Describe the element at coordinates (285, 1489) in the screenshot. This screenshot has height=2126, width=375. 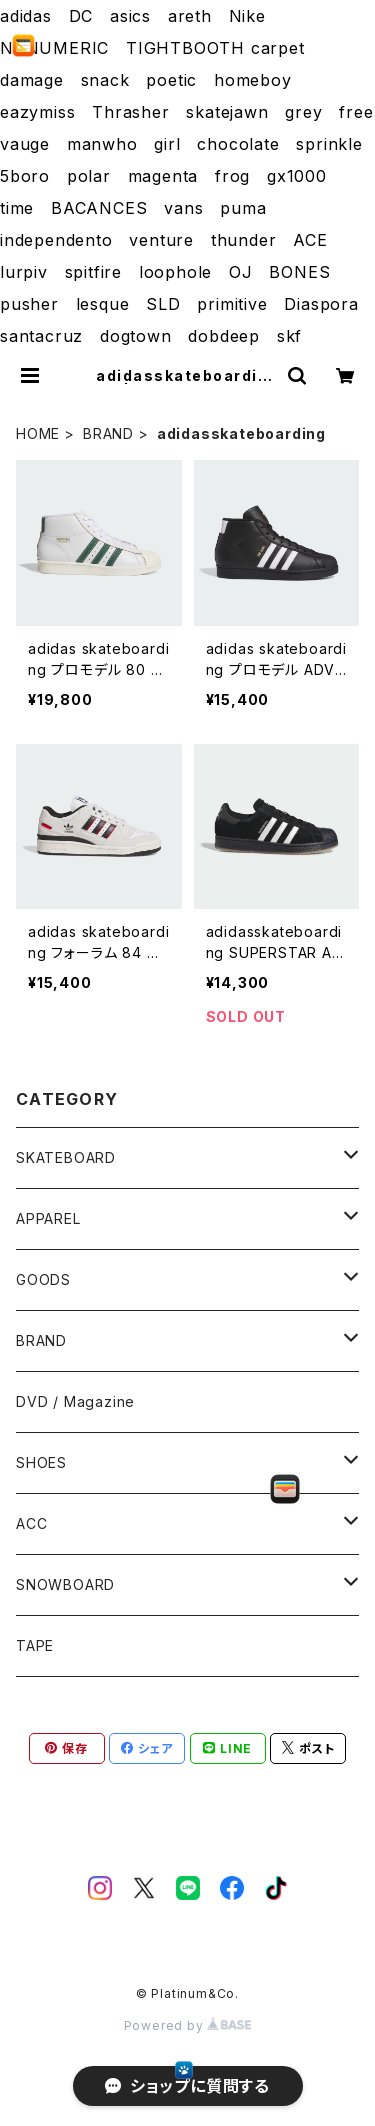
I see `open apple wallet app` at that location.